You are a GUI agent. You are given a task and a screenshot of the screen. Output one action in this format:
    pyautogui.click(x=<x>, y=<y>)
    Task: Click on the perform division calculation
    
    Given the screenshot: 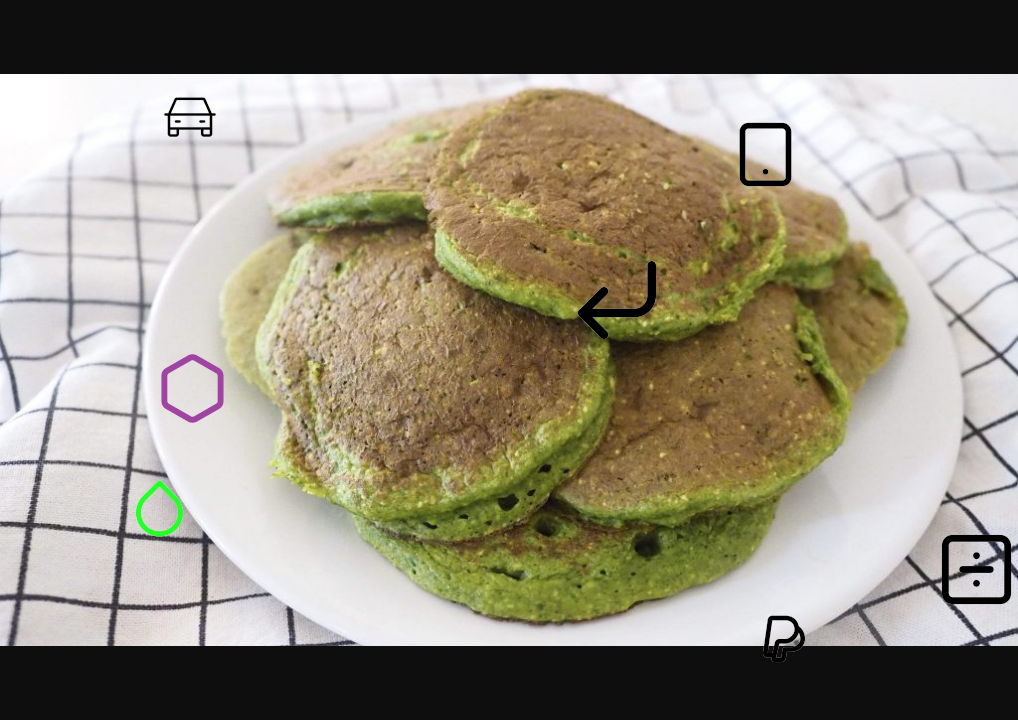 What is the action you would take?
    pyautogui.click(x=976, y=569)
    